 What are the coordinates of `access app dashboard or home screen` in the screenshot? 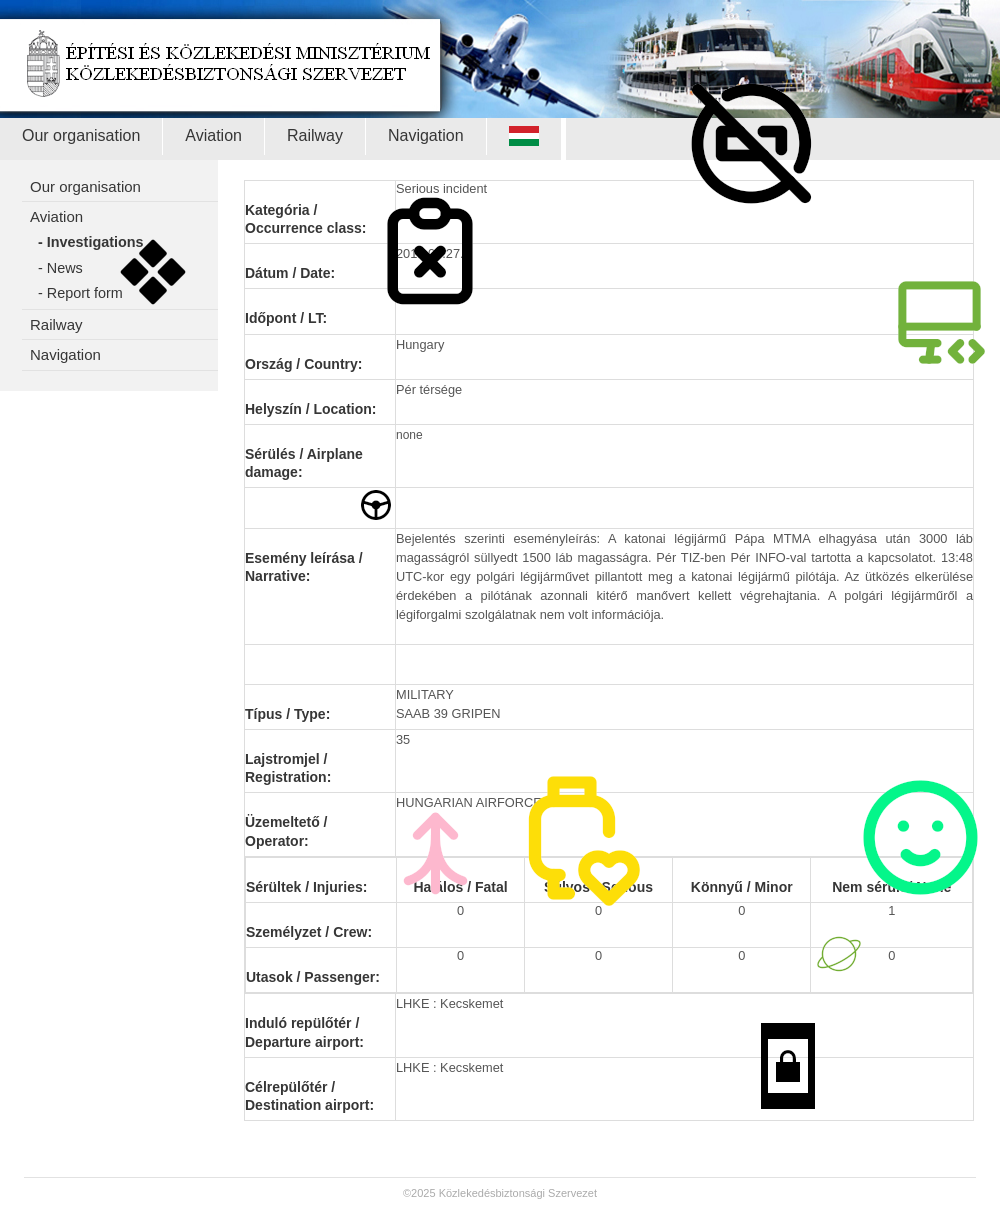 It's located at (153, 272).